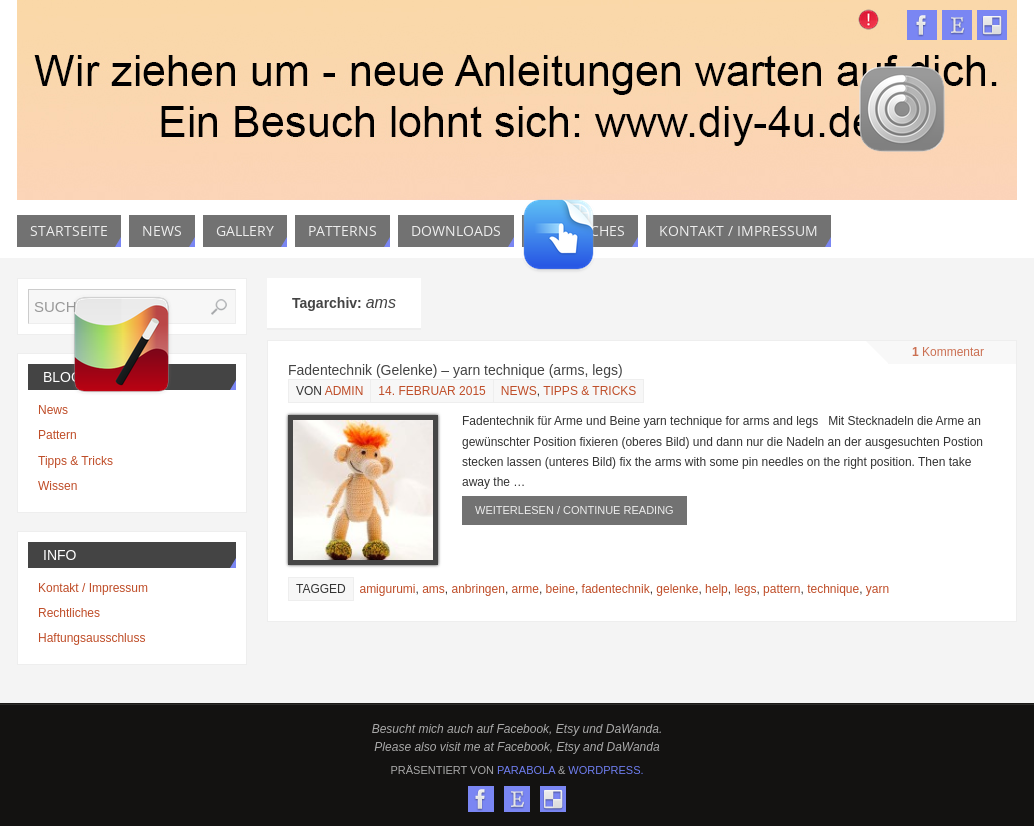  Describe the element at coordinates (868, 19) in the screenshot. I see `indicates an application error or crash` at that location.